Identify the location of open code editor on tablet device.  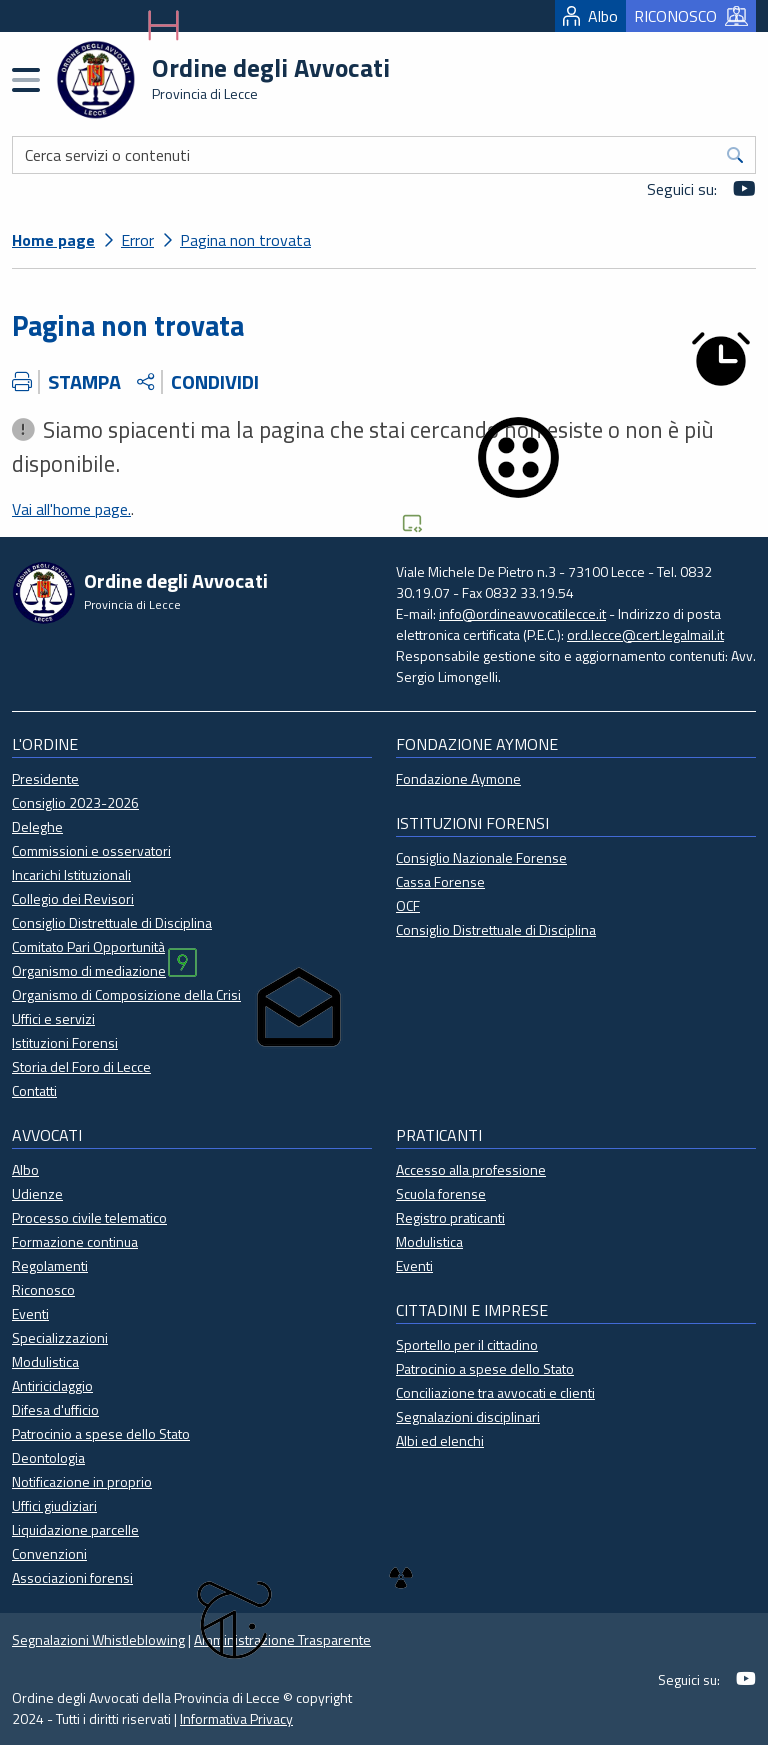
(412, 523).